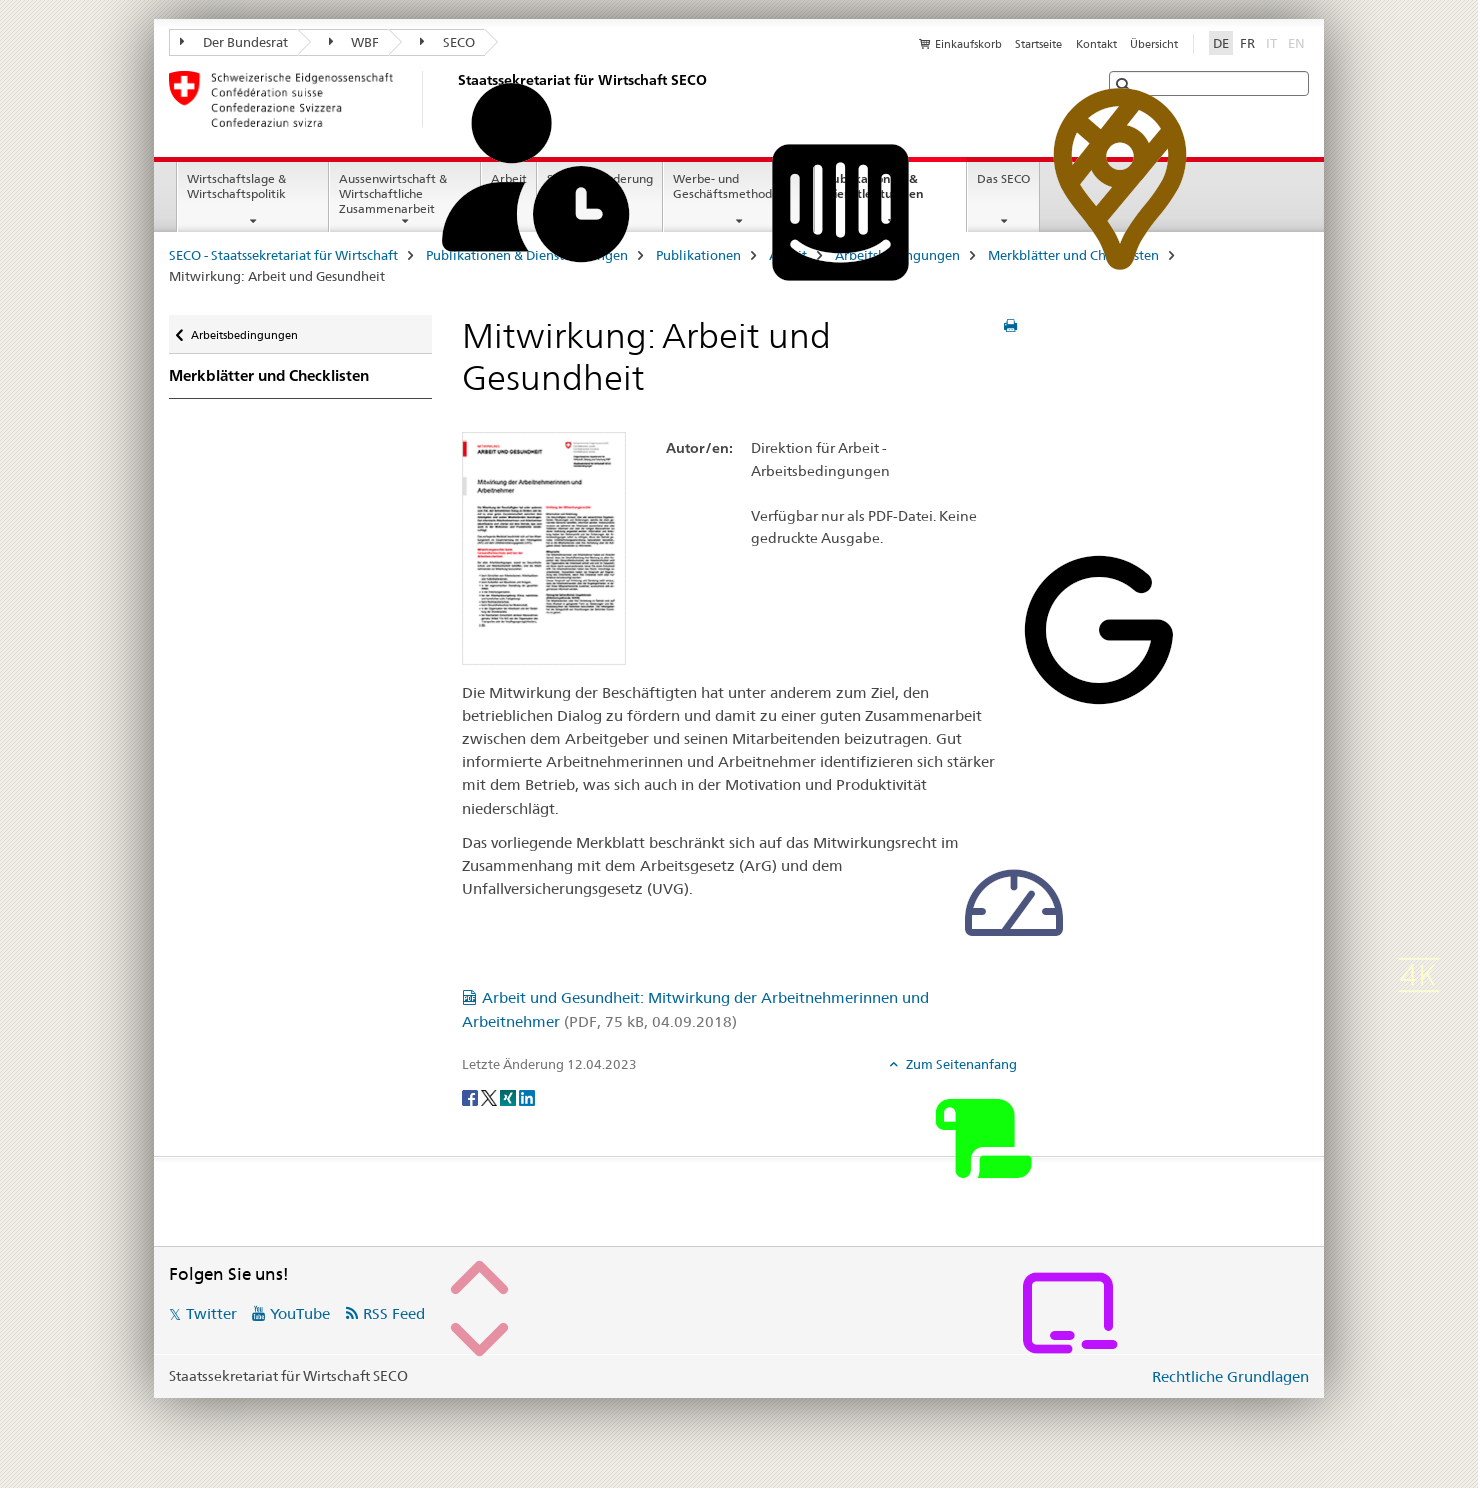  What do you see at coordinates (1068, 1313) in the screenshot?
I see `remove a paired tablet device` at bounding box center [1068, 1313].